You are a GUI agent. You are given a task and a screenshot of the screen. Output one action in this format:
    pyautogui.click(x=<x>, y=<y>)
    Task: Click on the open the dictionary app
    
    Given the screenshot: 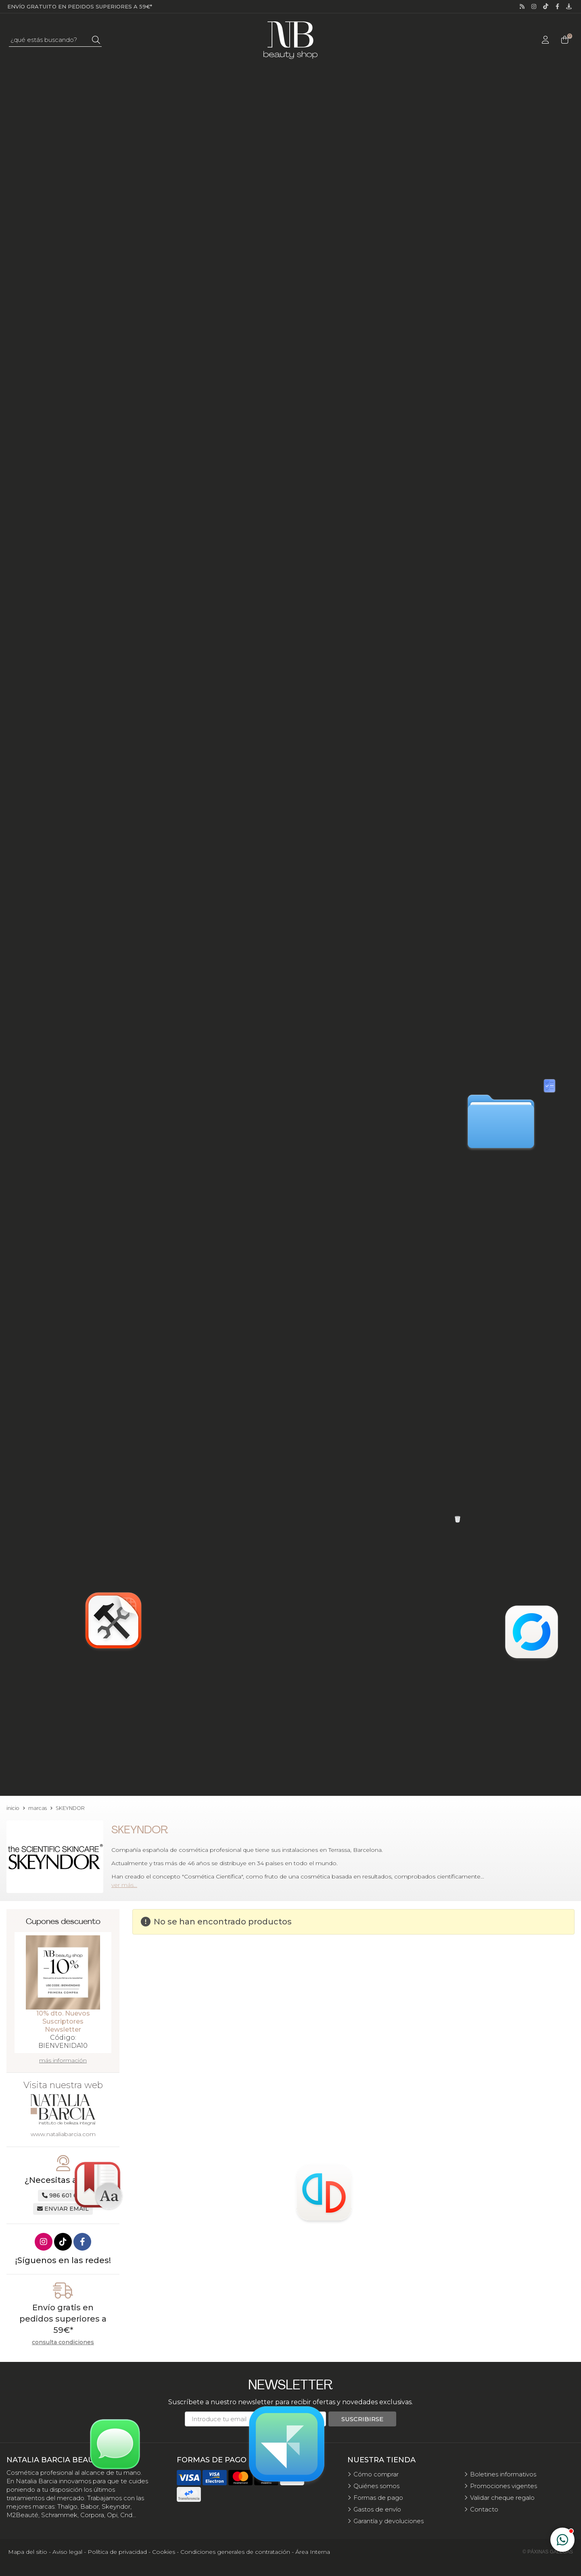 What is the action you would take?
    pyautogui.click(x=97, y=2184)
    